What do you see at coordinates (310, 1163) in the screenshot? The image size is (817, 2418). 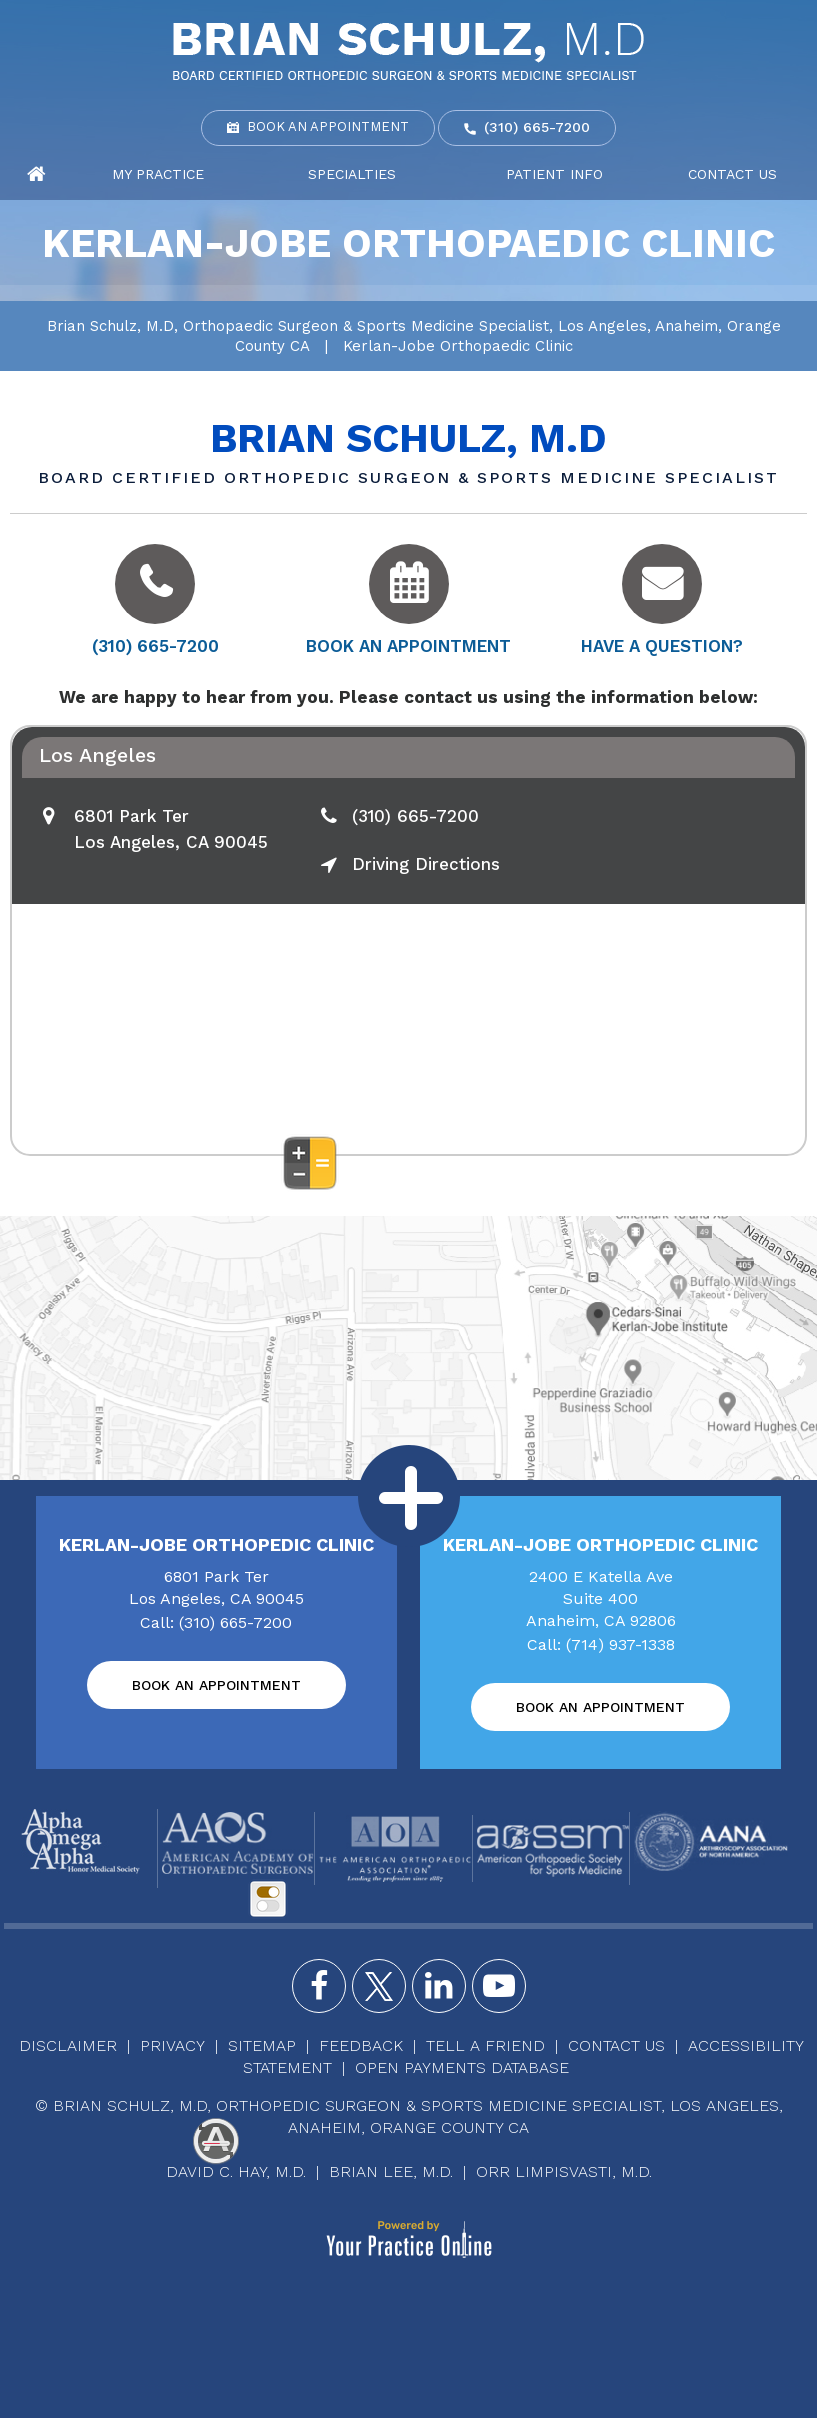 I see `open the calculator app` at bounding box center [310, 1163].